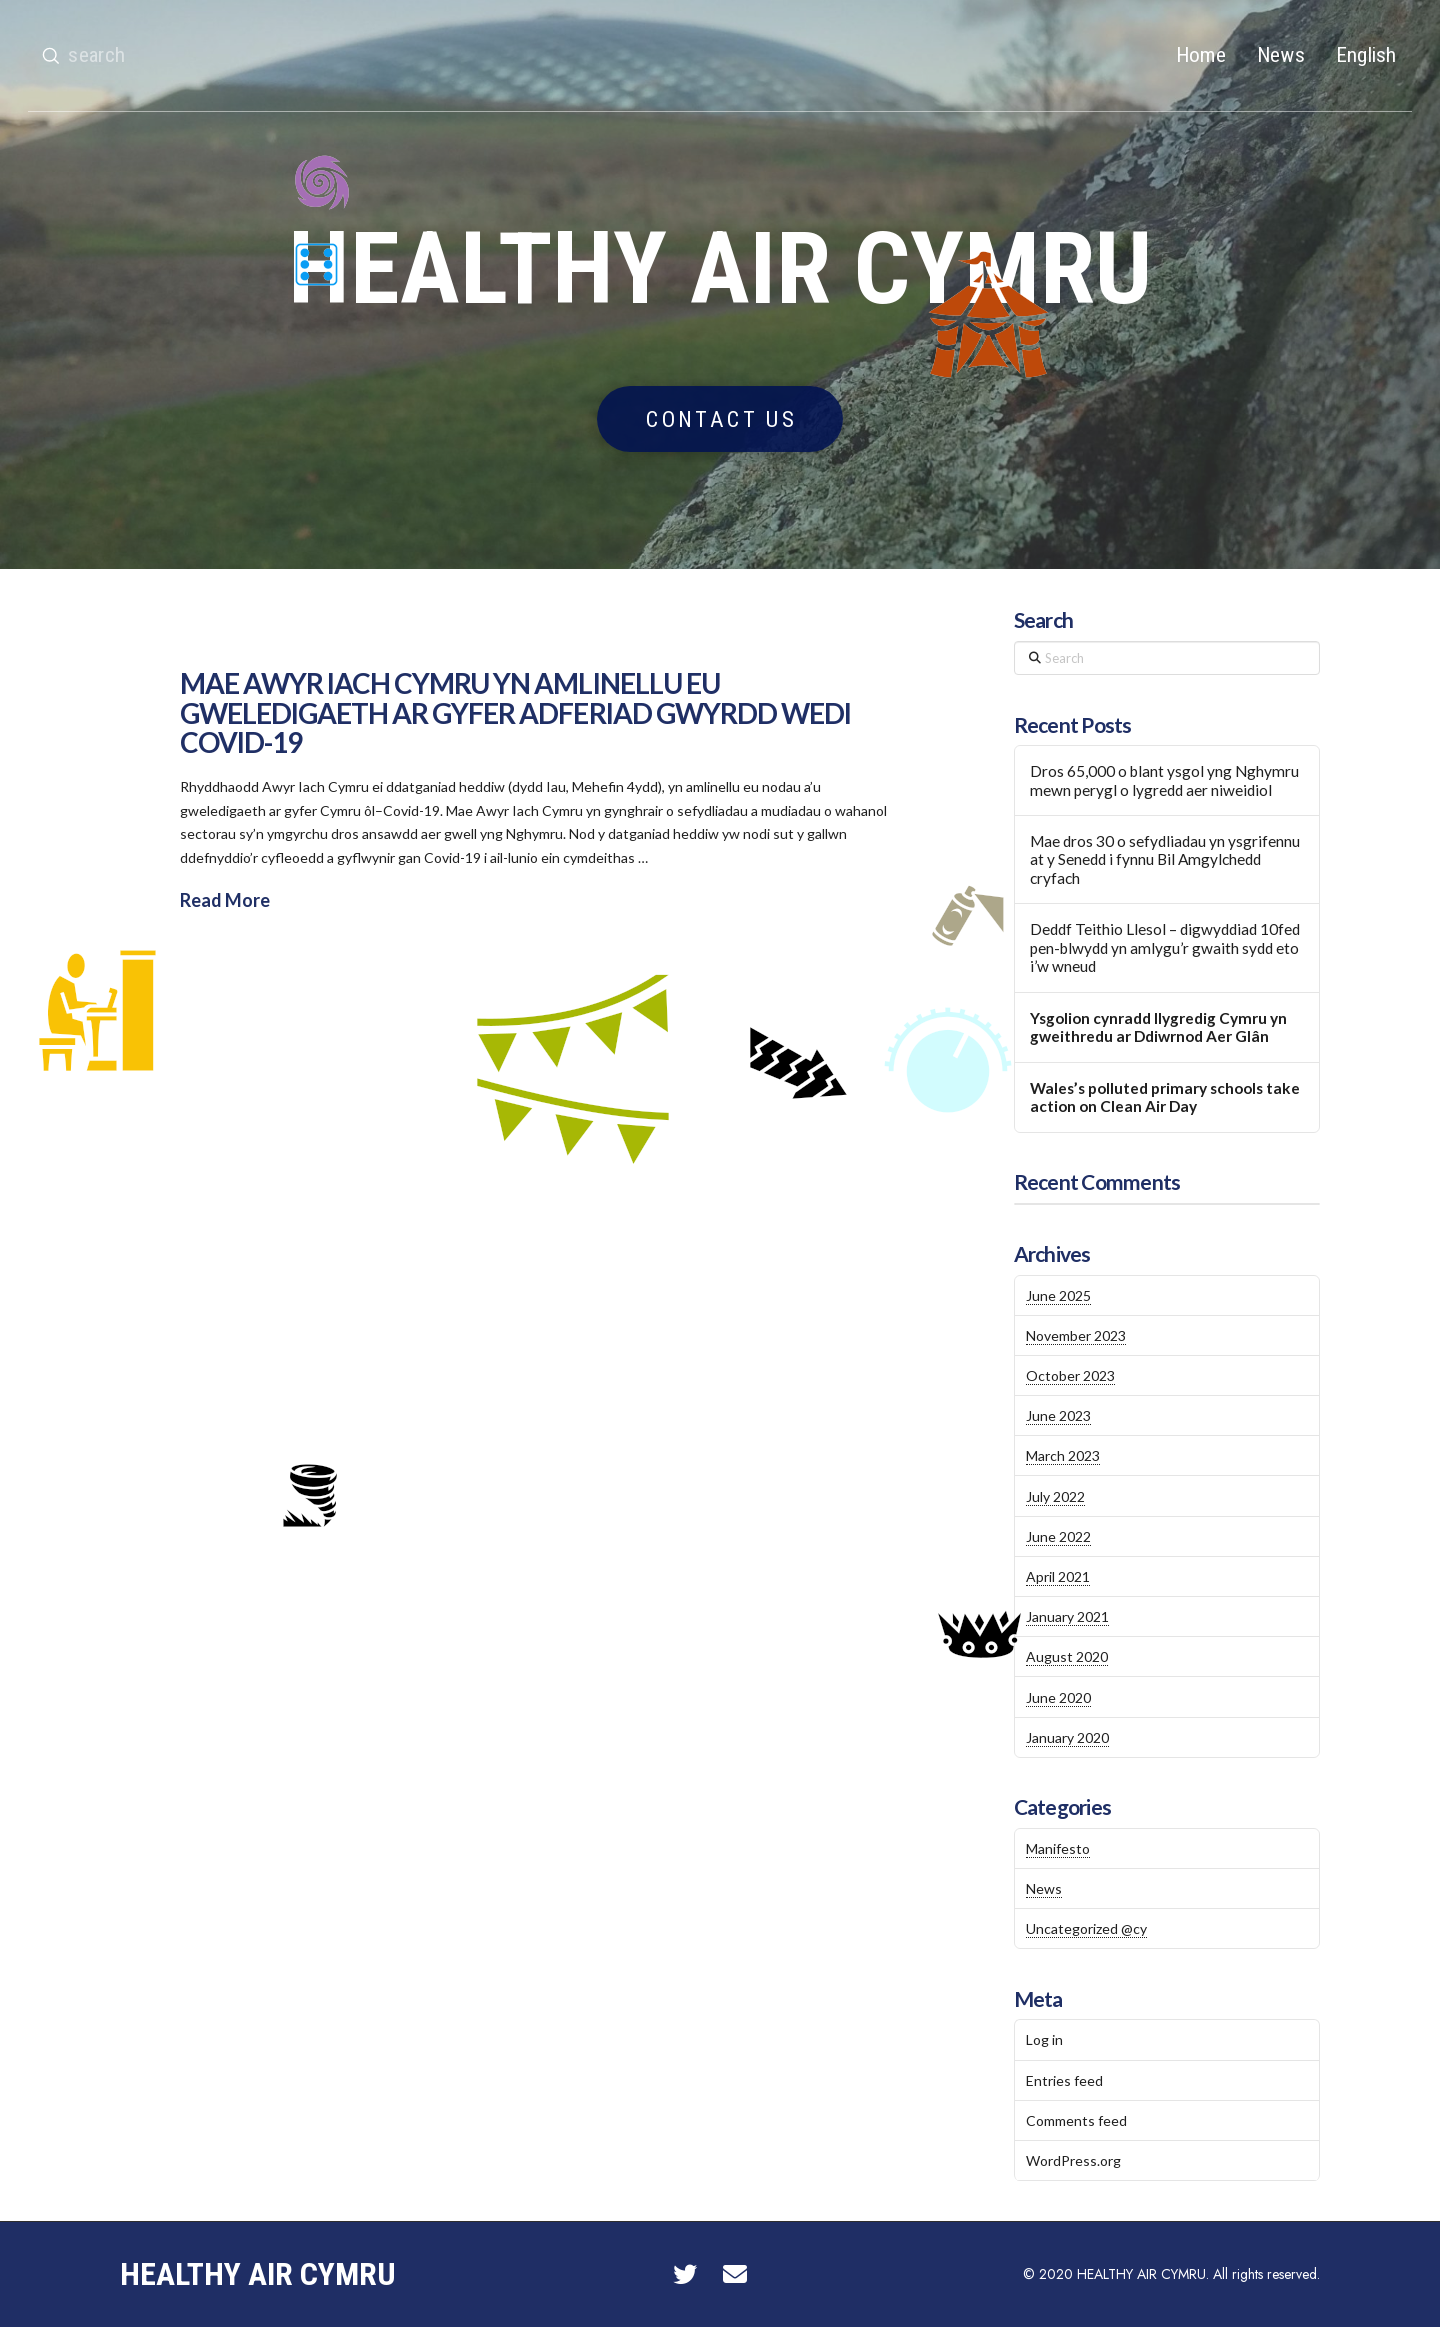  Describe the element at coordinates (98, 1008) in the screenshot. I see `access piano or keyboard lessons` at that location.